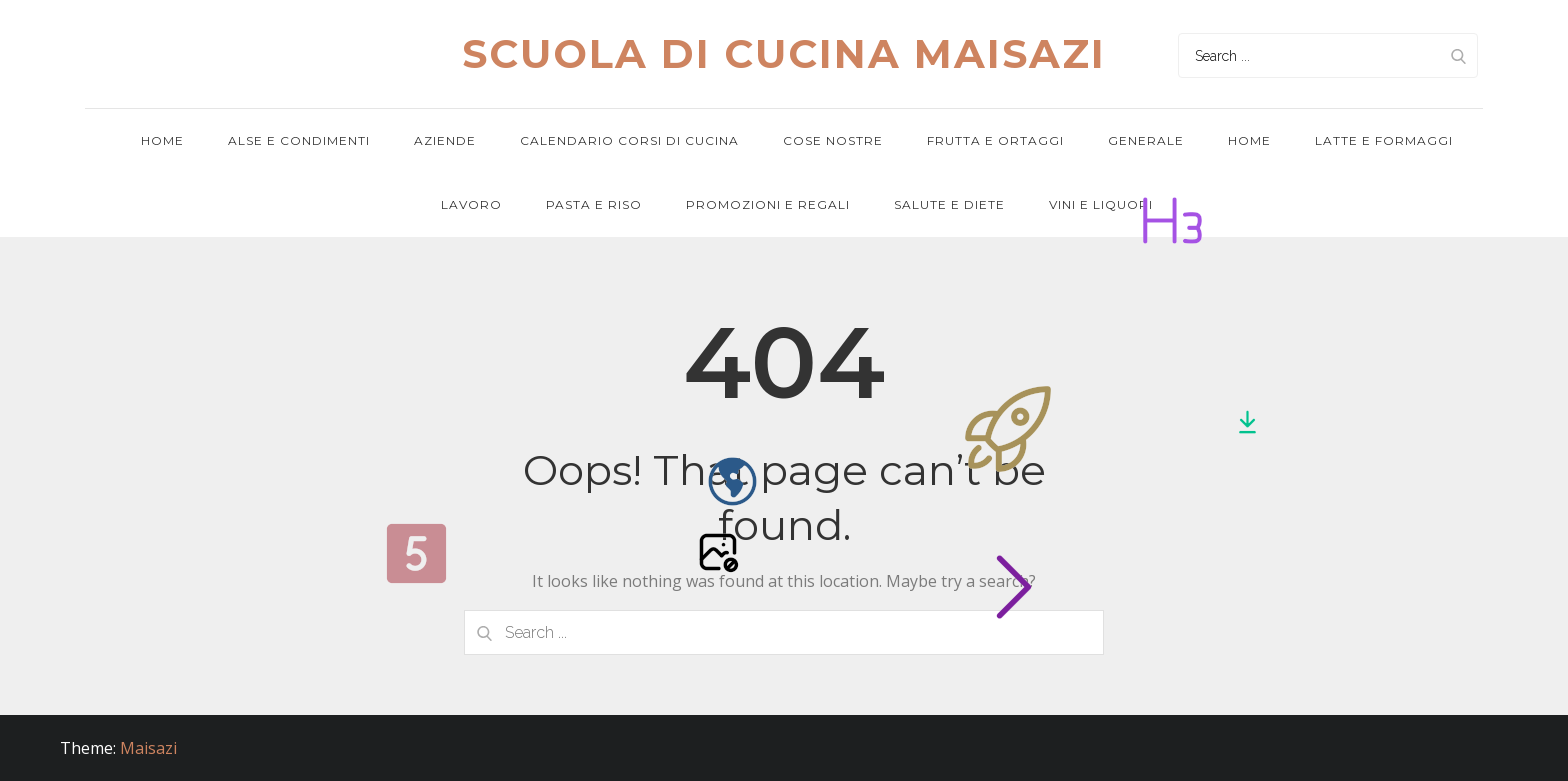 The image size is (1568, 781). What do you see at coordinates (732, 481) in the screenshot?
I see `view region or language settings` at bounding box center [732, 481].